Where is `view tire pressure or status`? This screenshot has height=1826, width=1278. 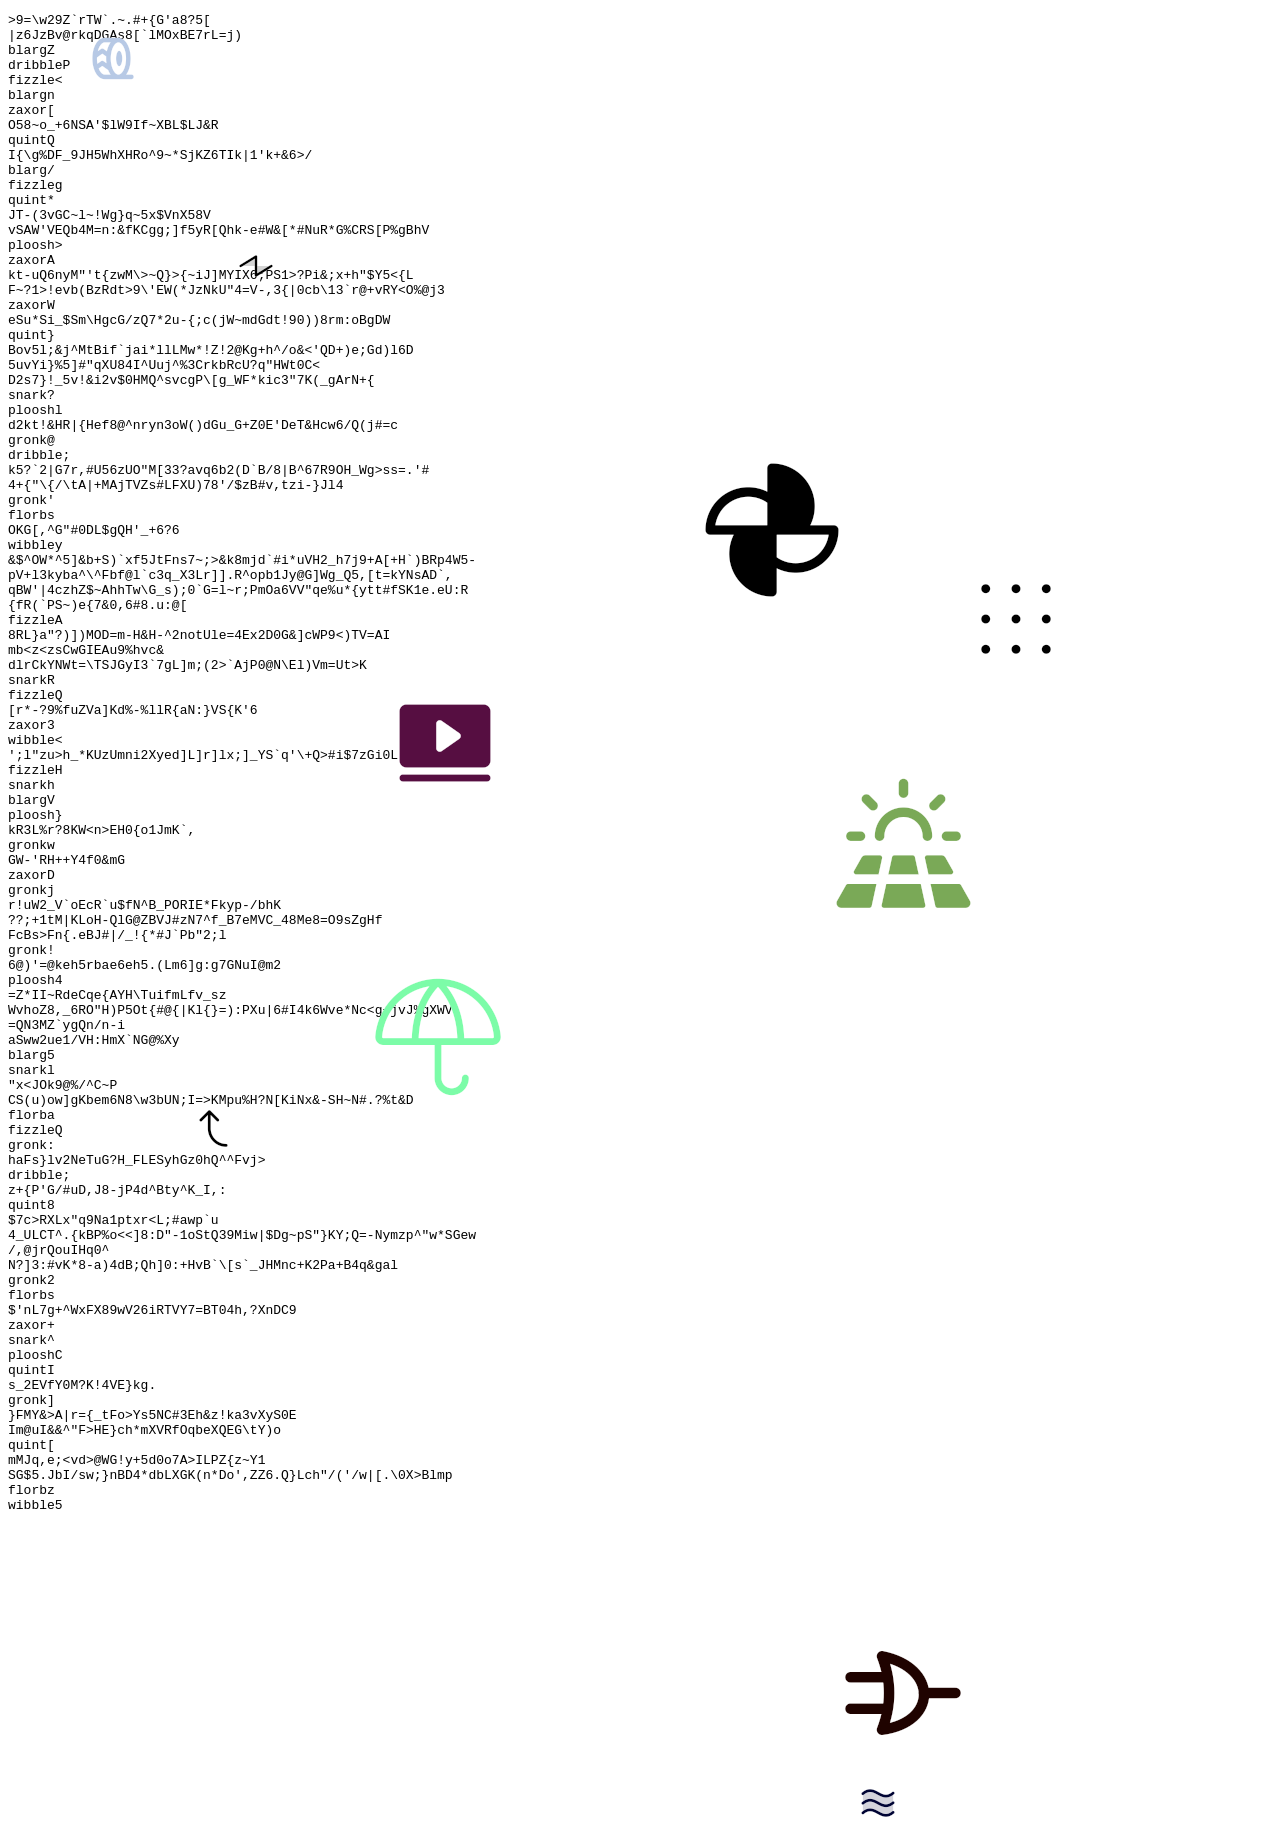
view tire pressure or status is located at coordinates (111, 58).